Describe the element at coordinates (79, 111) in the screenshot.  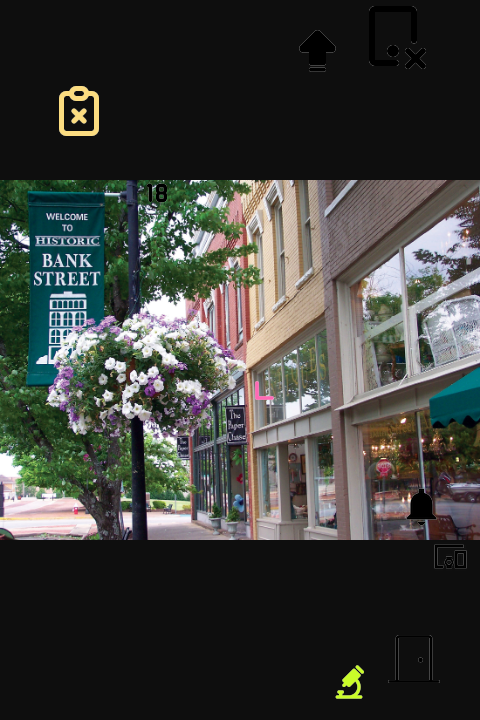
I see `clear clipboard contents` at that location.